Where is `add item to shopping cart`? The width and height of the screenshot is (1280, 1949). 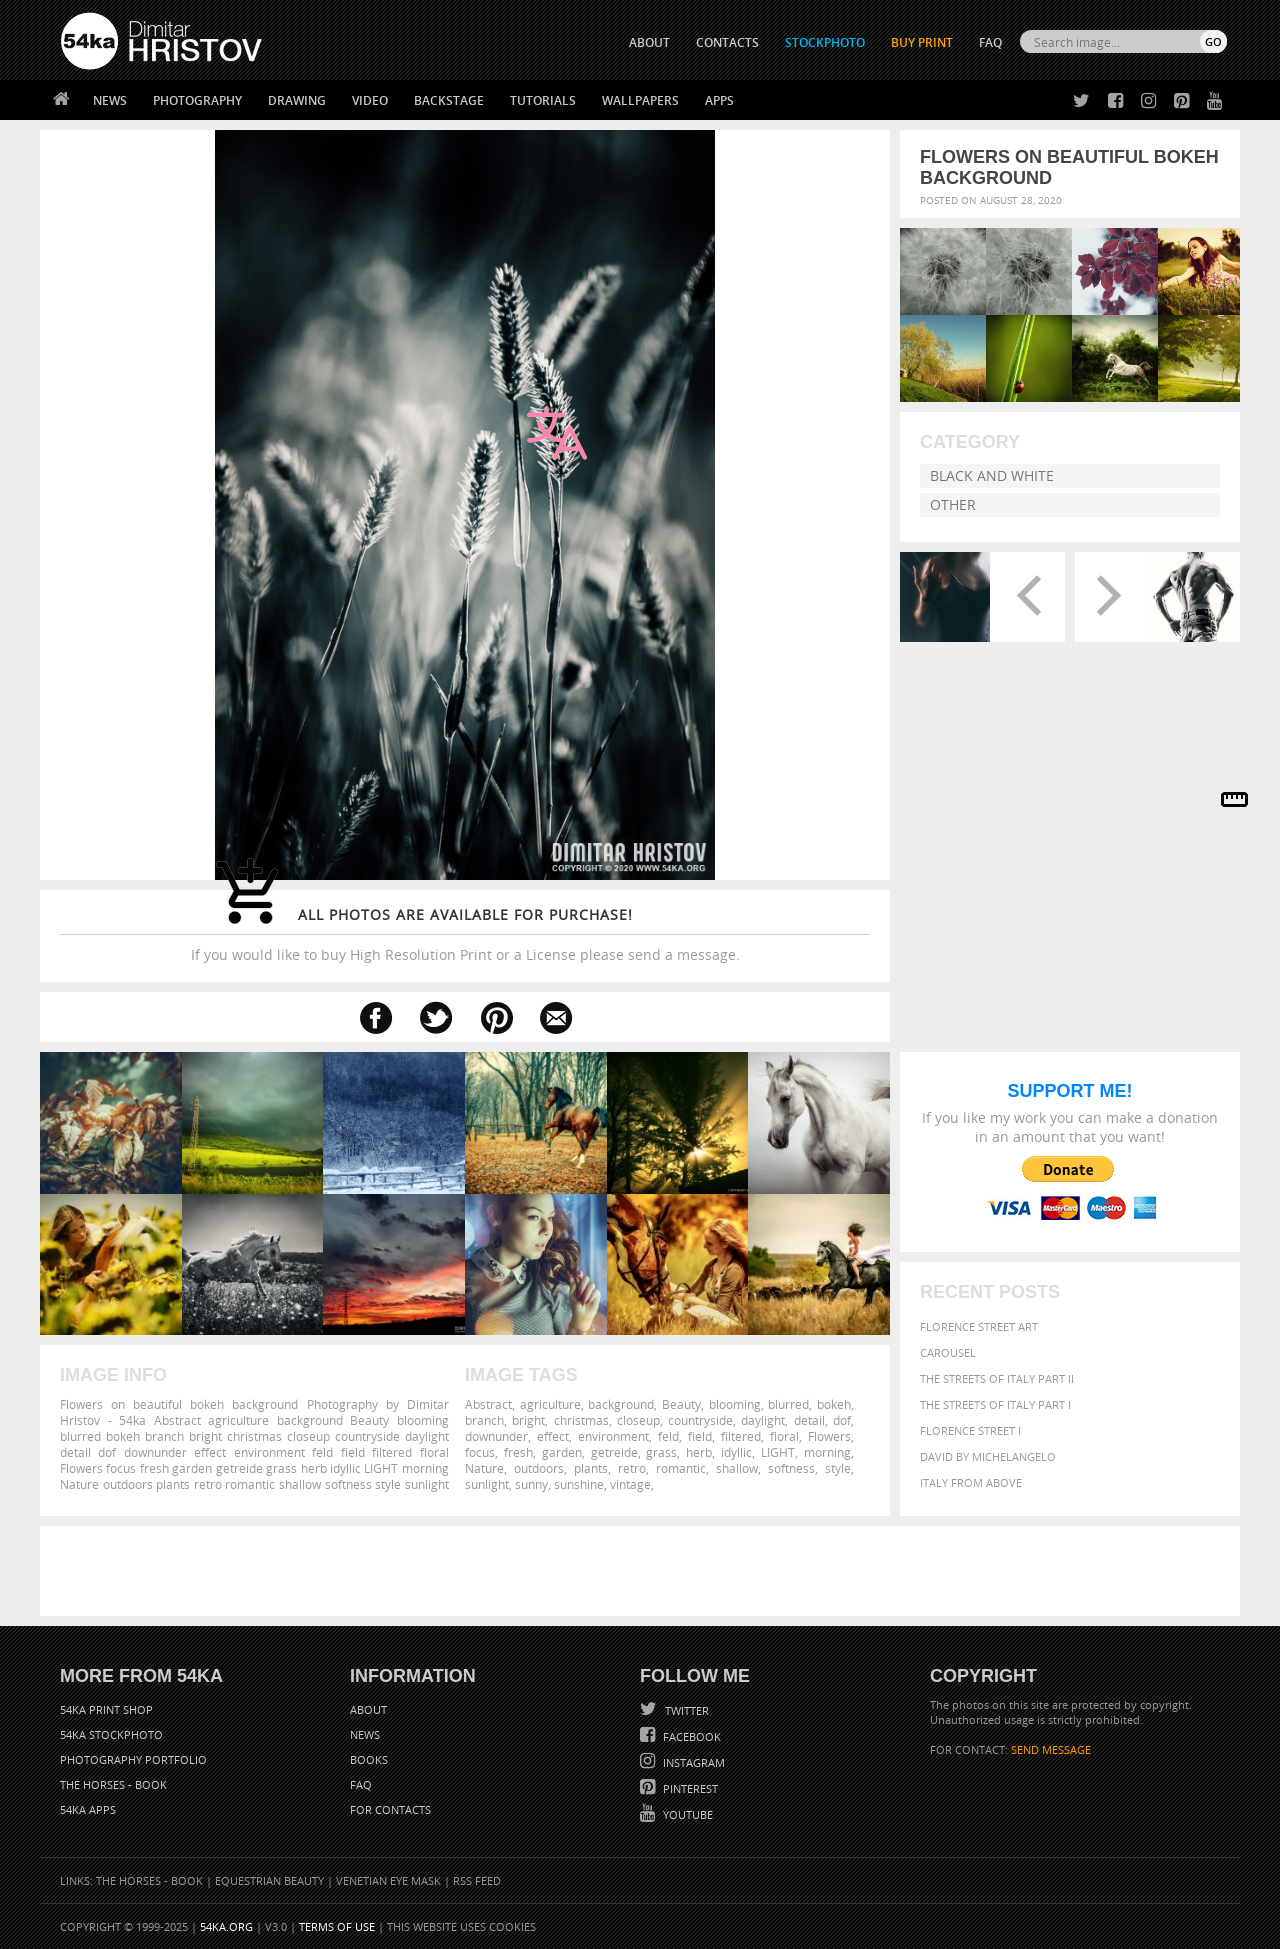
add item to shopping cart is located at coordinates (250, 892).